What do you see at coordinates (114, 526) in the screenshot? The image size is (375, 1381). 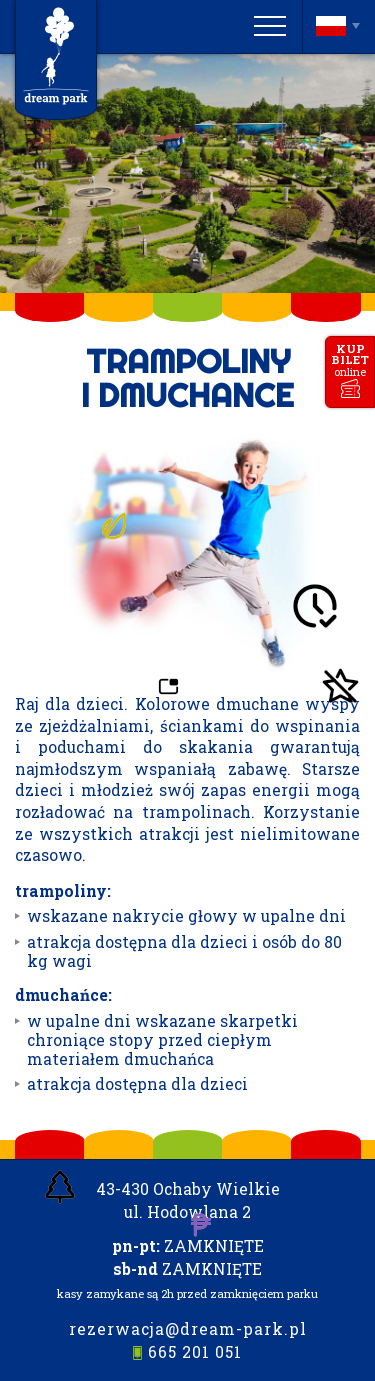 I see `envato marketplace logo` at bounding box center [114, 526].